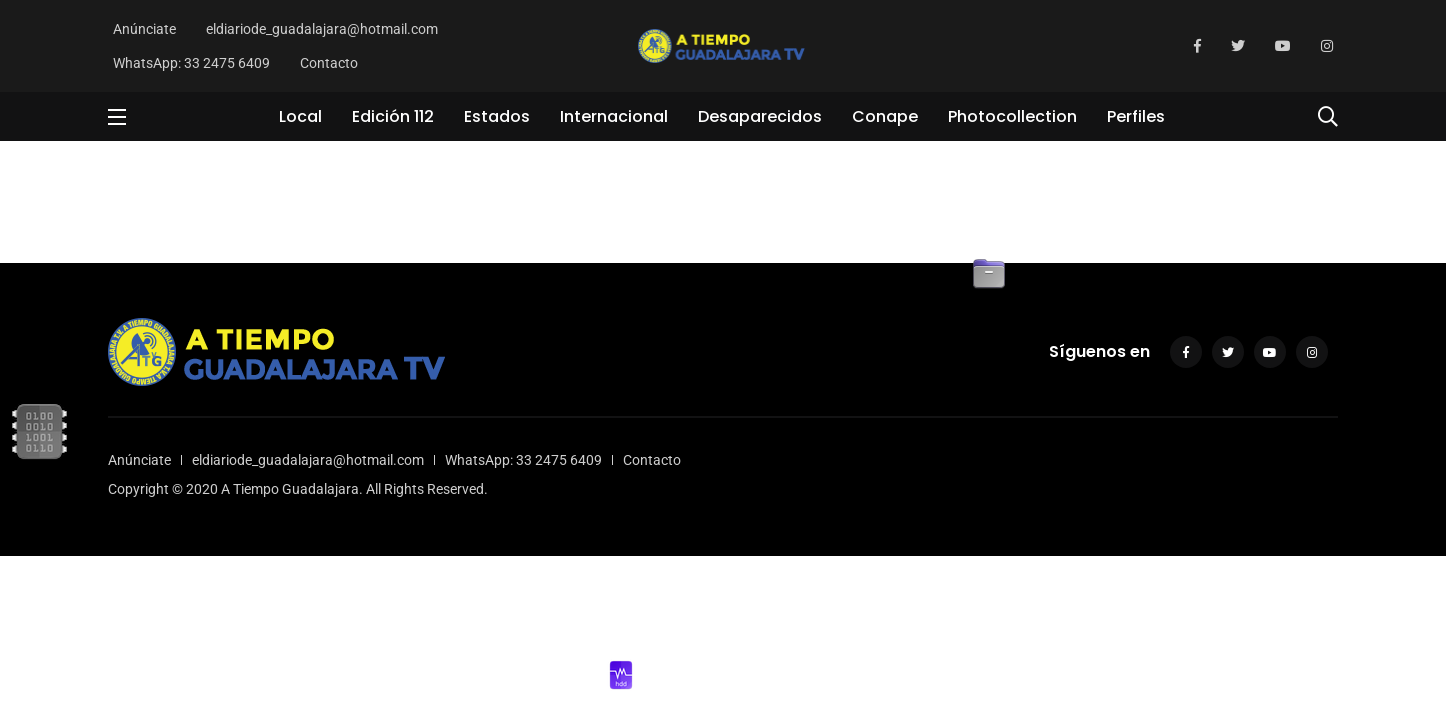  What do you see at coordinates (39, 431) in the screenshot?
I see `firmware or binary file type indicator` at bounding box center [39, 431].